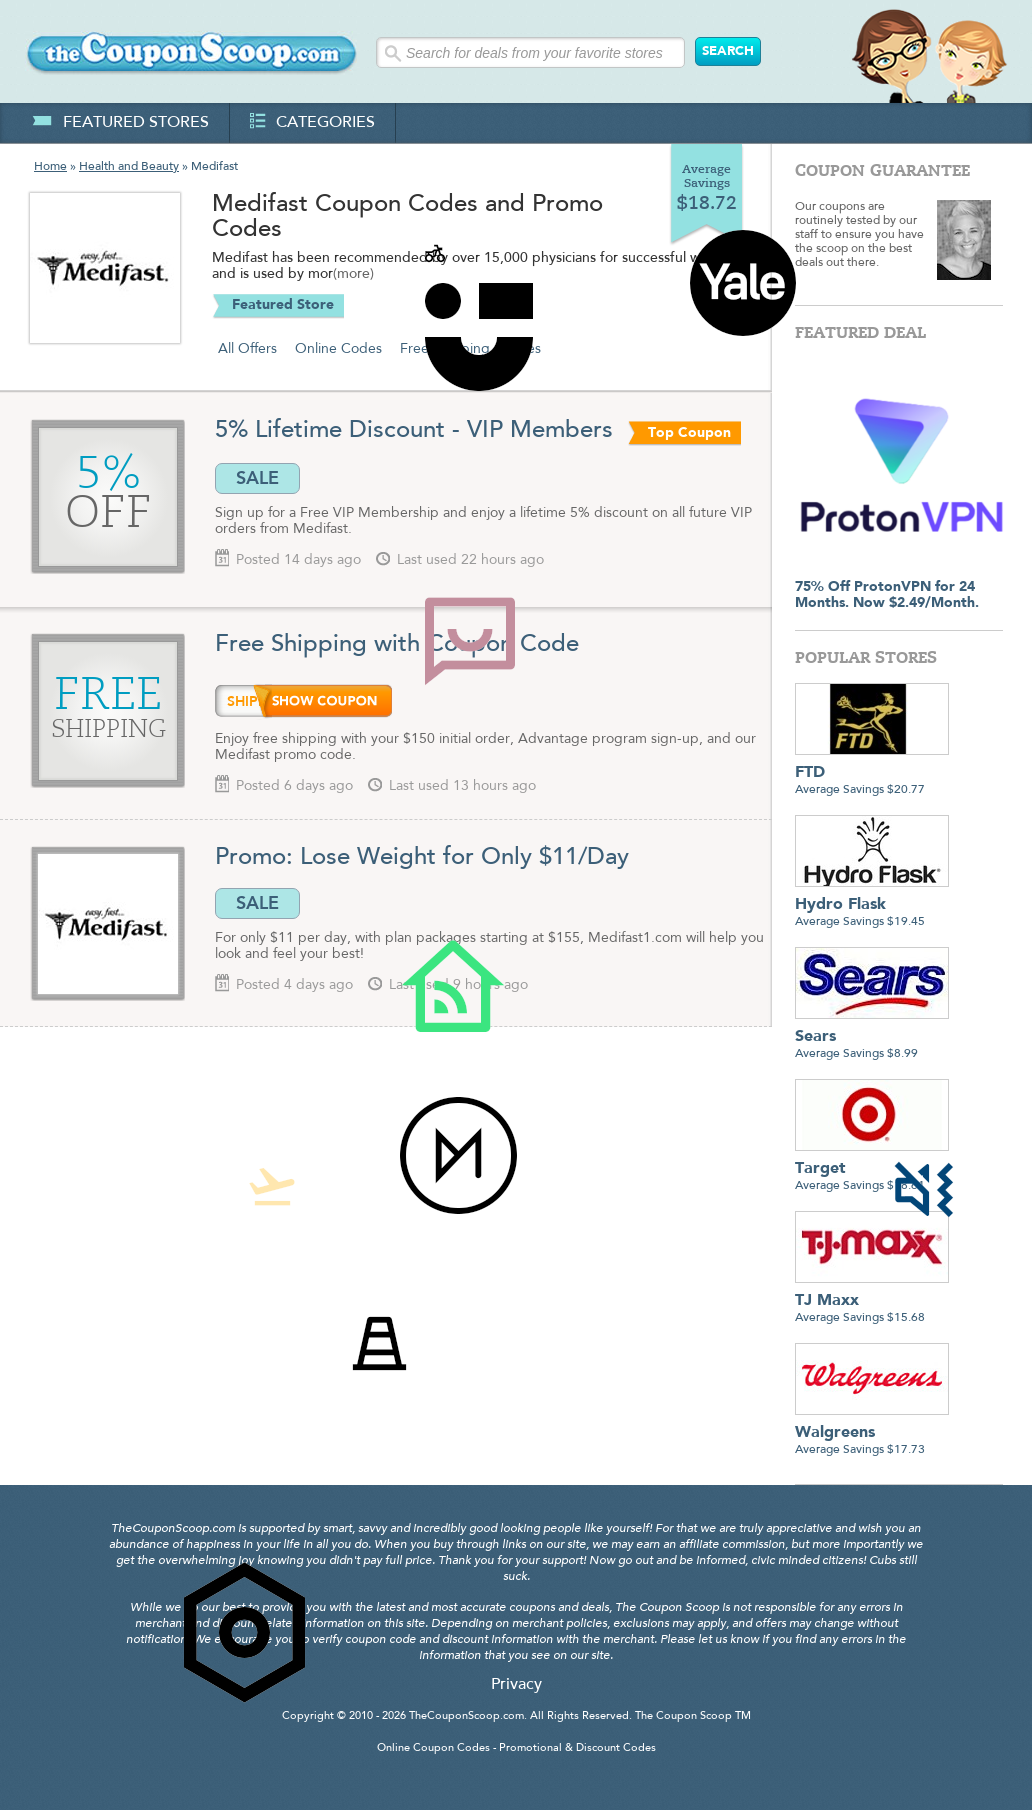  What do you see at coordinates (272, 1185) in the screenshot?
I see `view departing flights` at bounding box center [272, 1185].